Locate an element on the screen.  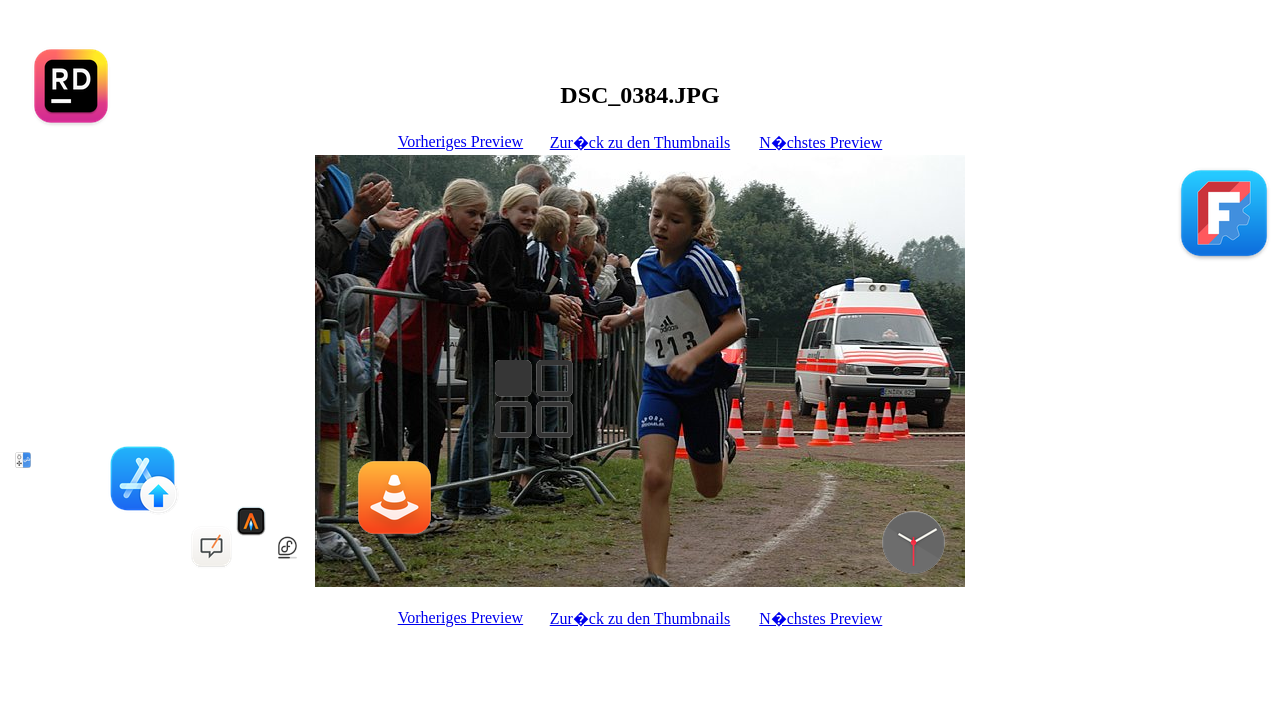
open openboard app is located at coordinates (211, 546).